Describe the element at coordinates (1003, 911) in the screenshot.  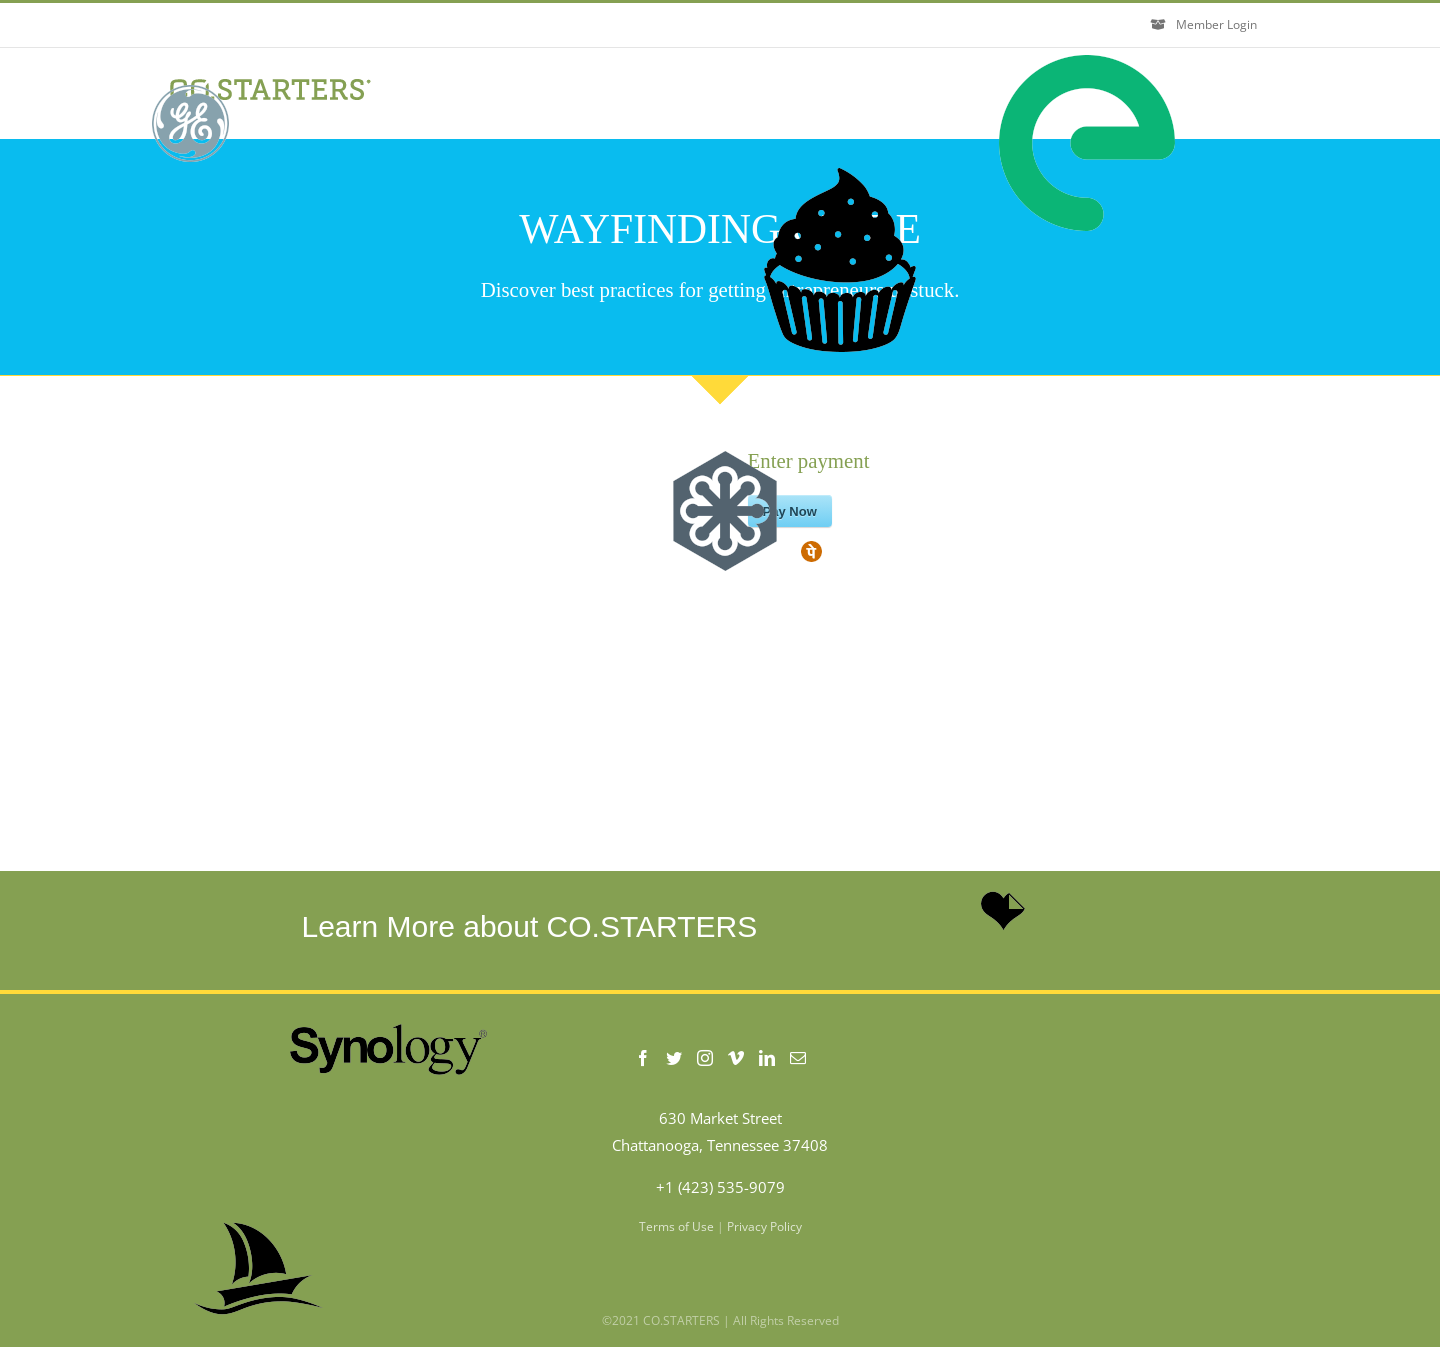
I see `open ilovepdf website or app` at that location.